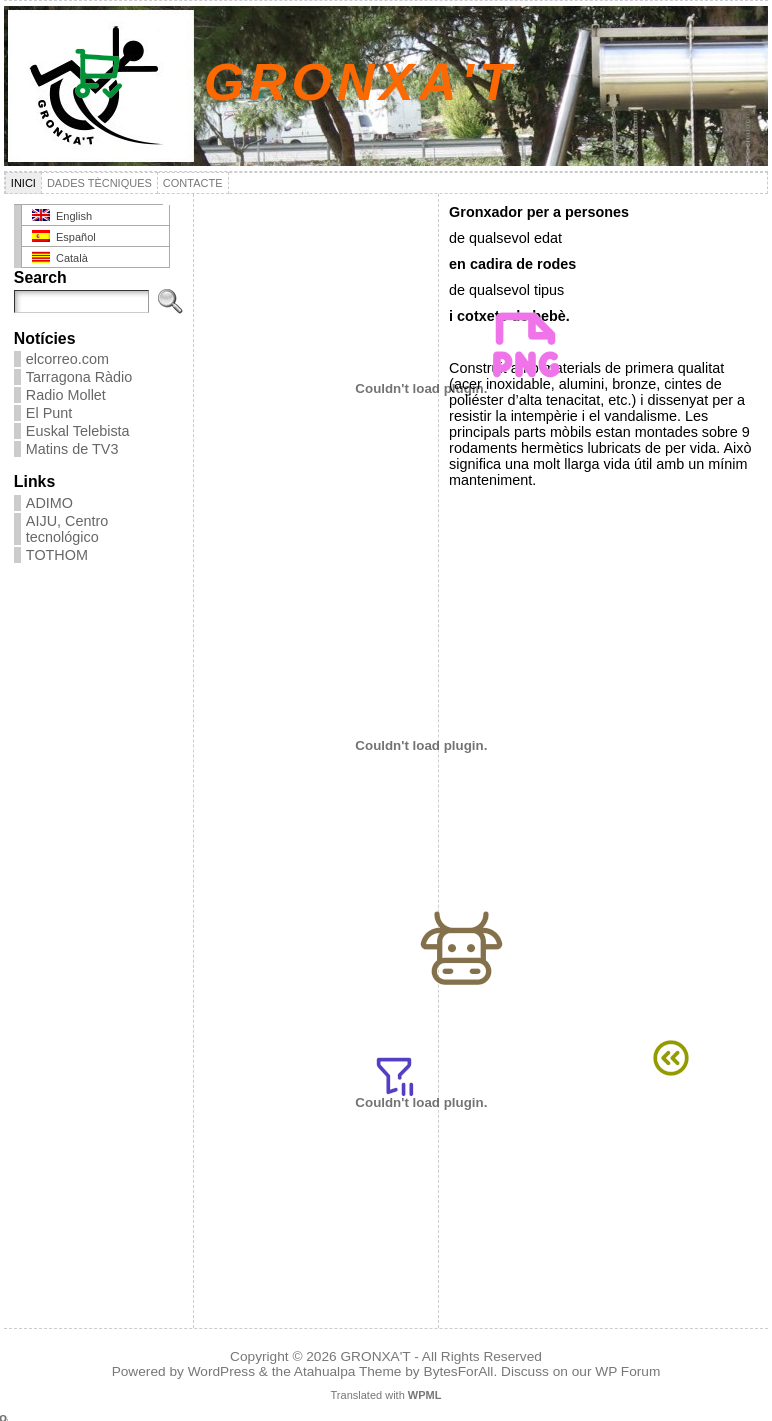 The height and width of the screenshot is (1421, 772). Describe the element at coordinates (671, 1058) in the screenshot. I see `go back to the beginning` at that location.